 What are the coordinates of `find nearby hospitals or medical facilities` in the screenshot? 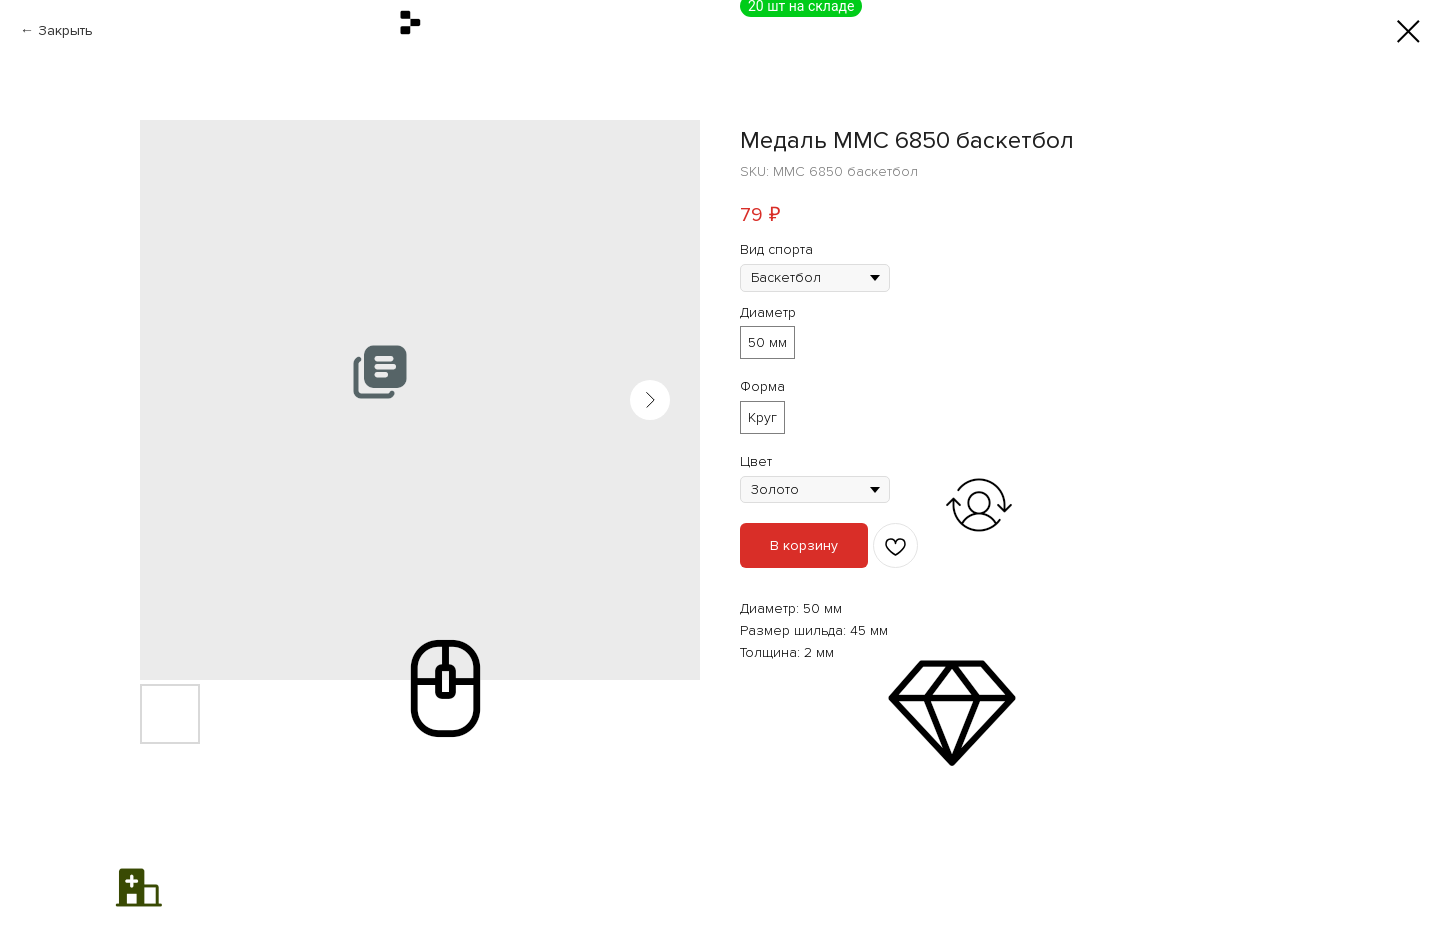 It's located at (136, 887).